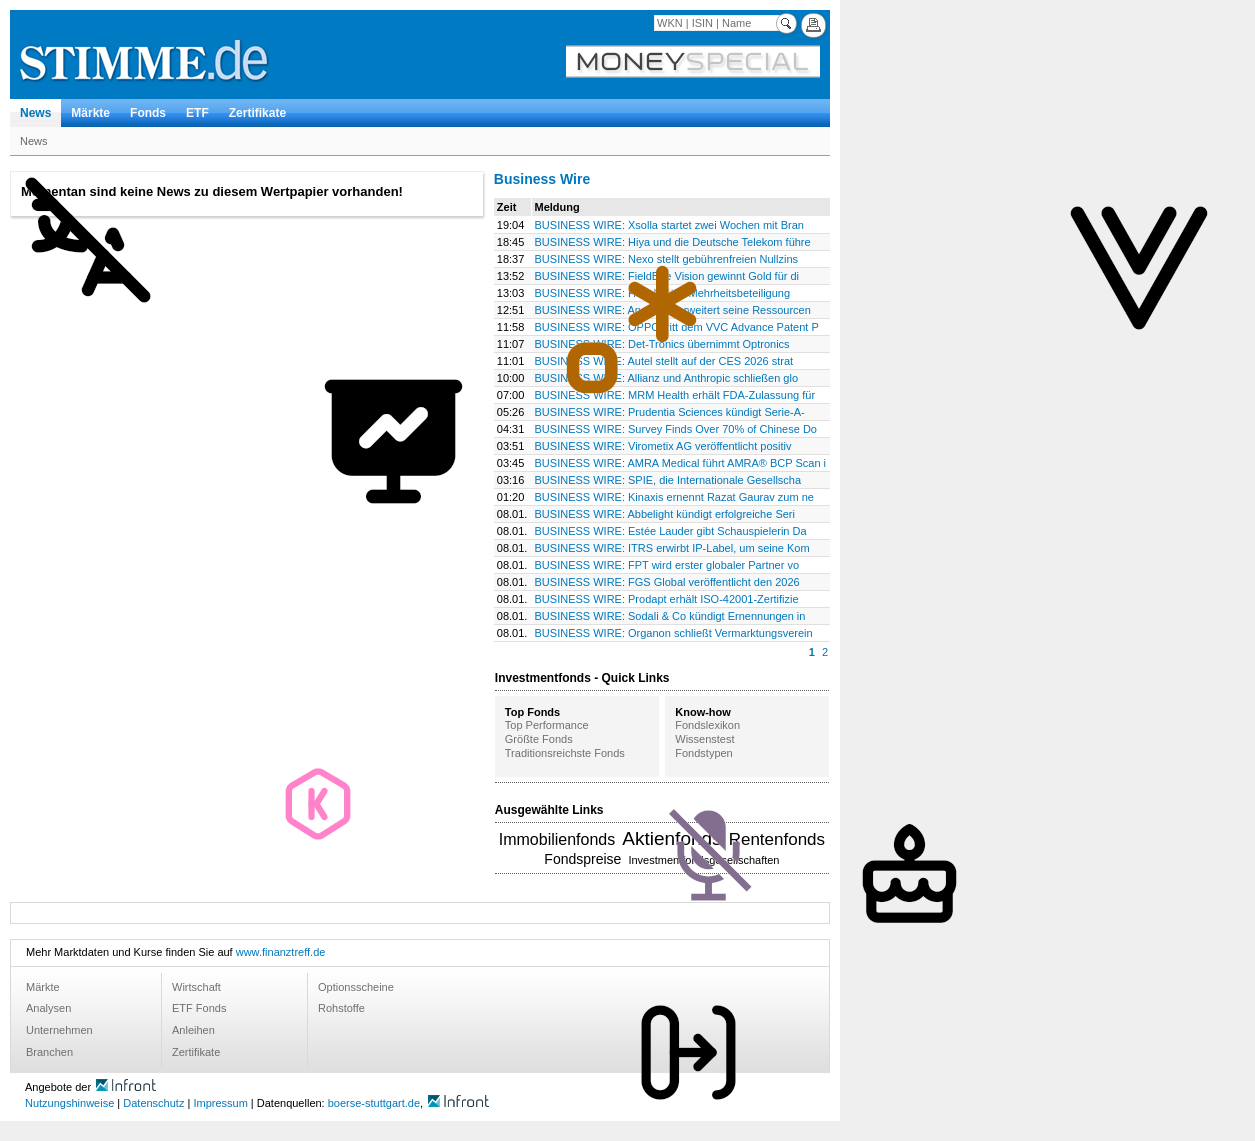  Describe the element at coordinates (318, 804) in the screenshot. I see `indicates a keyboard shortcut or hotkey` at that location.